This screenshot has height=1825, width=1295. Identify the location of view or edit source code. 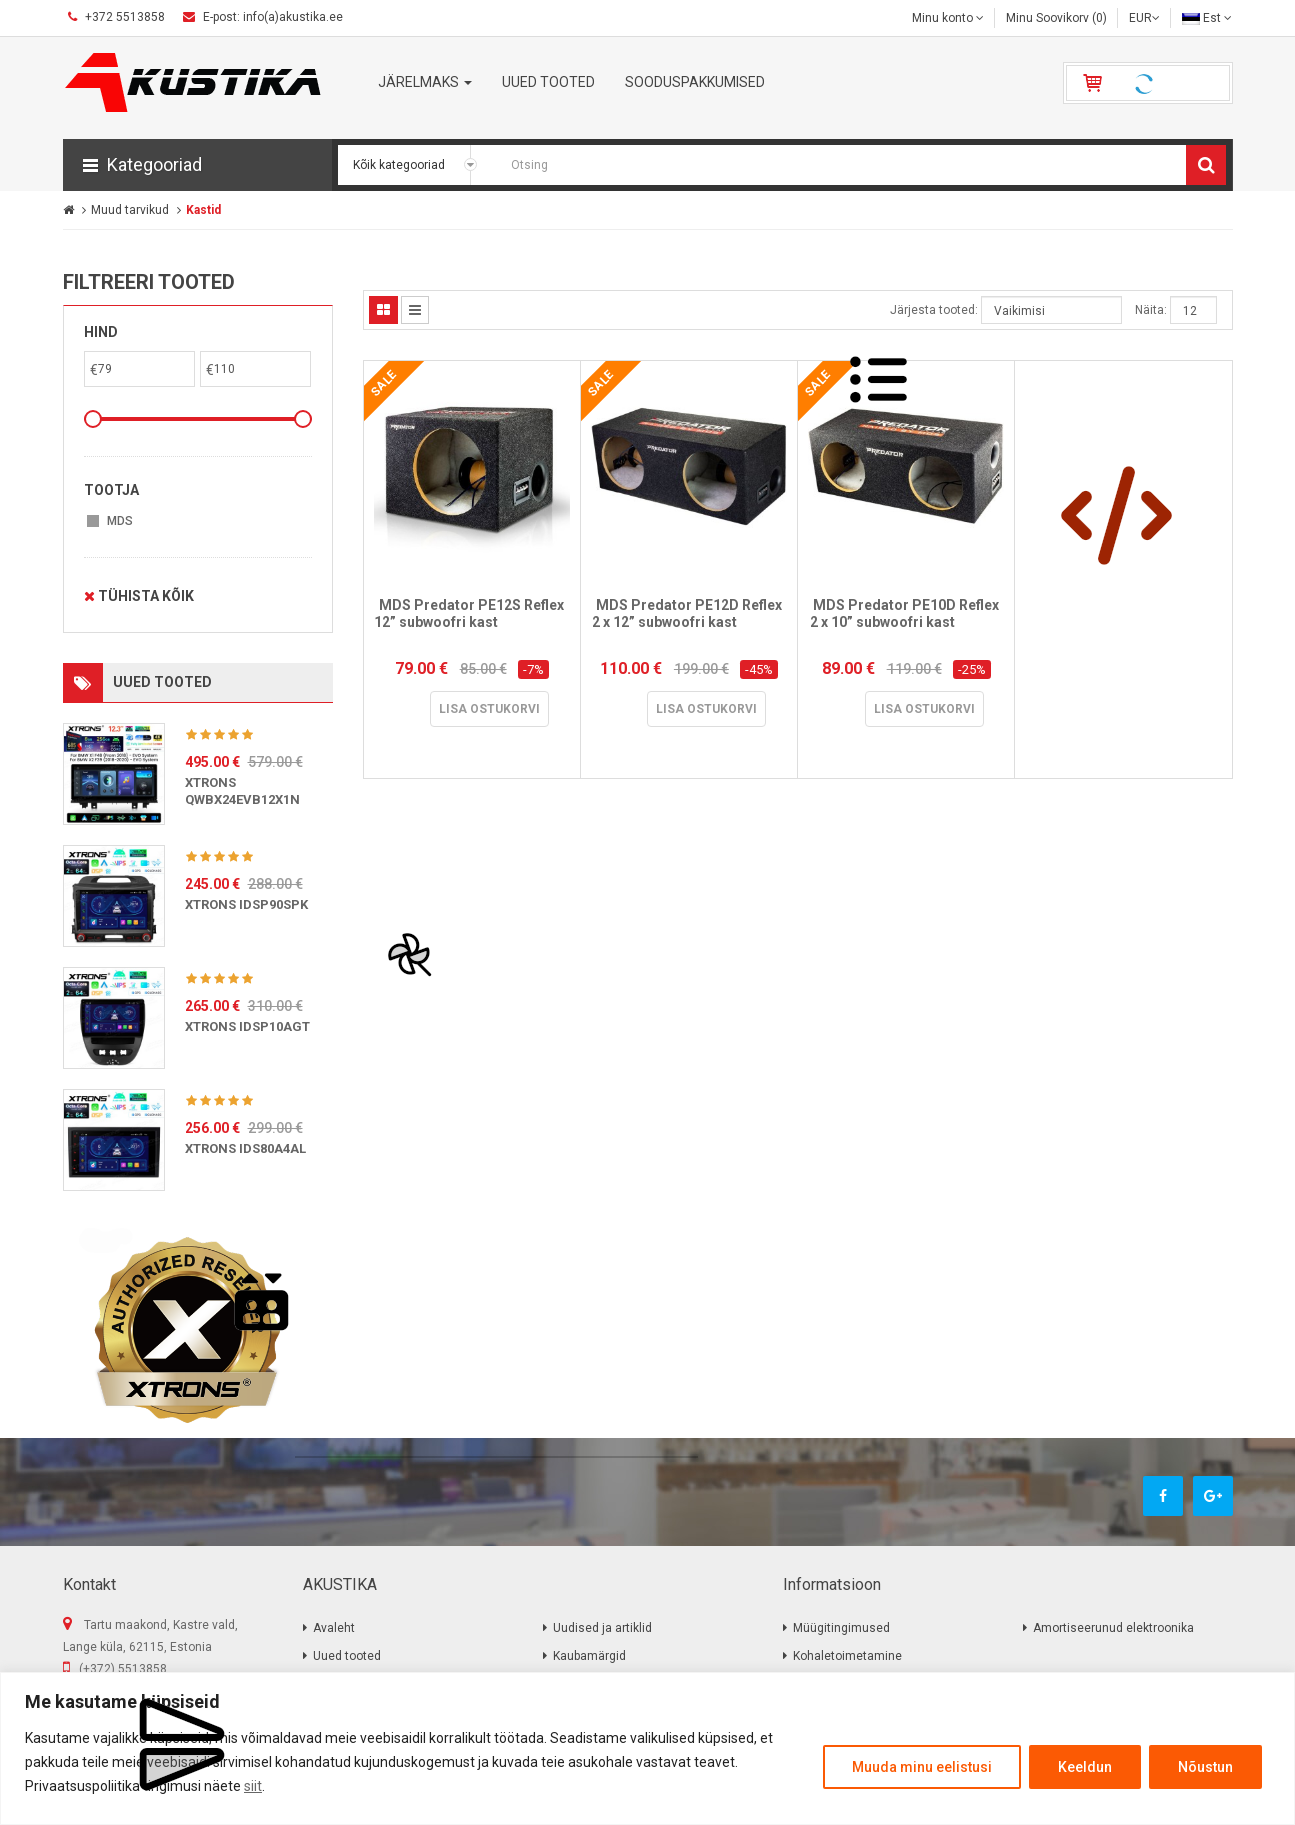
(1116, 515).